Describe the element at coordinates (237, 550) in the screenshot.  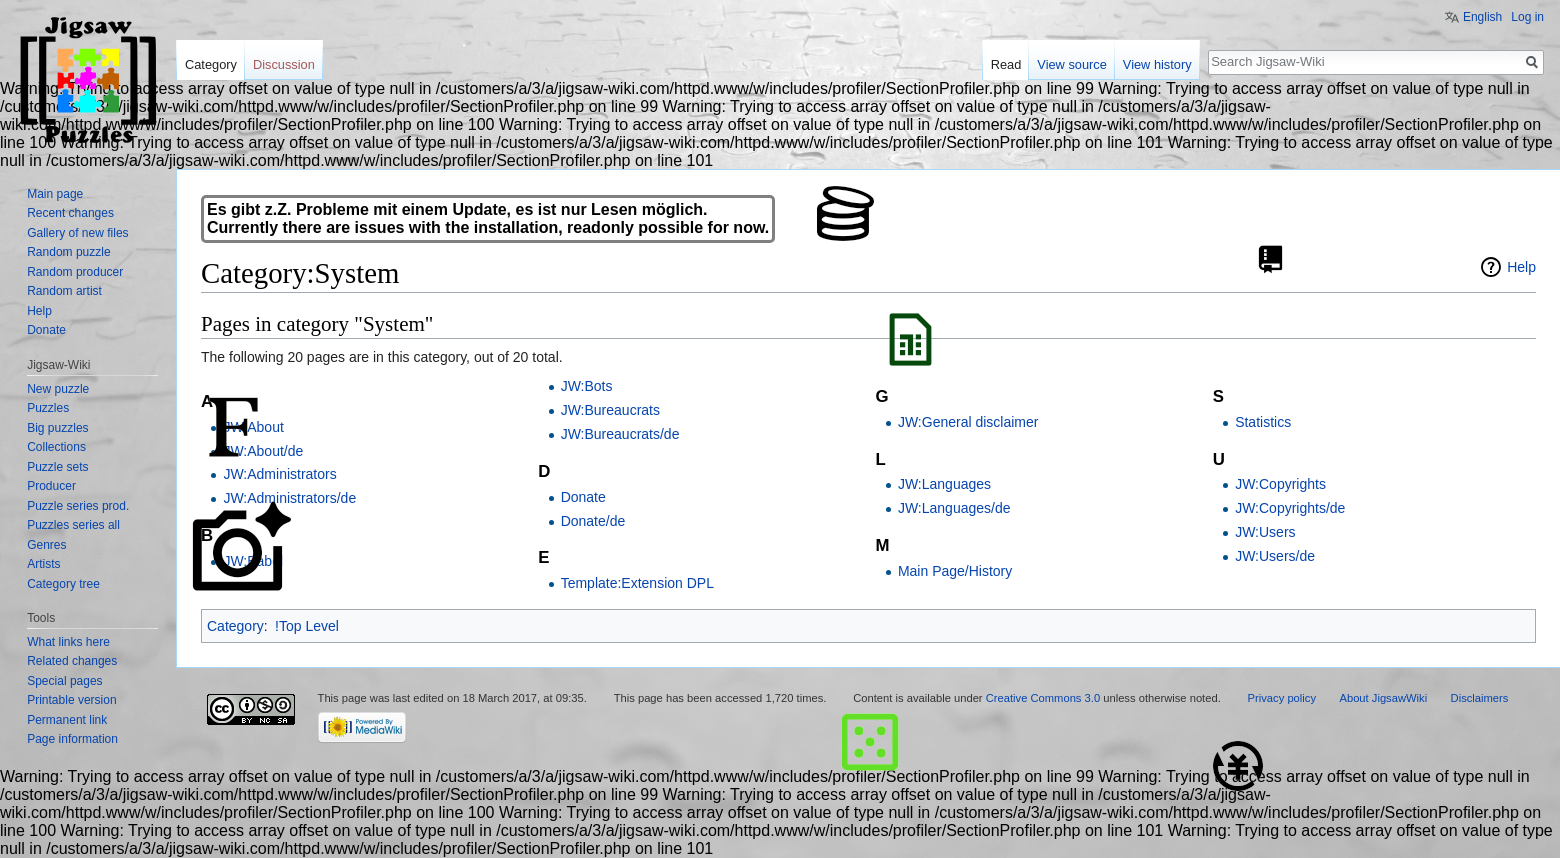
I see `activate AI-powered camera features` at that location.